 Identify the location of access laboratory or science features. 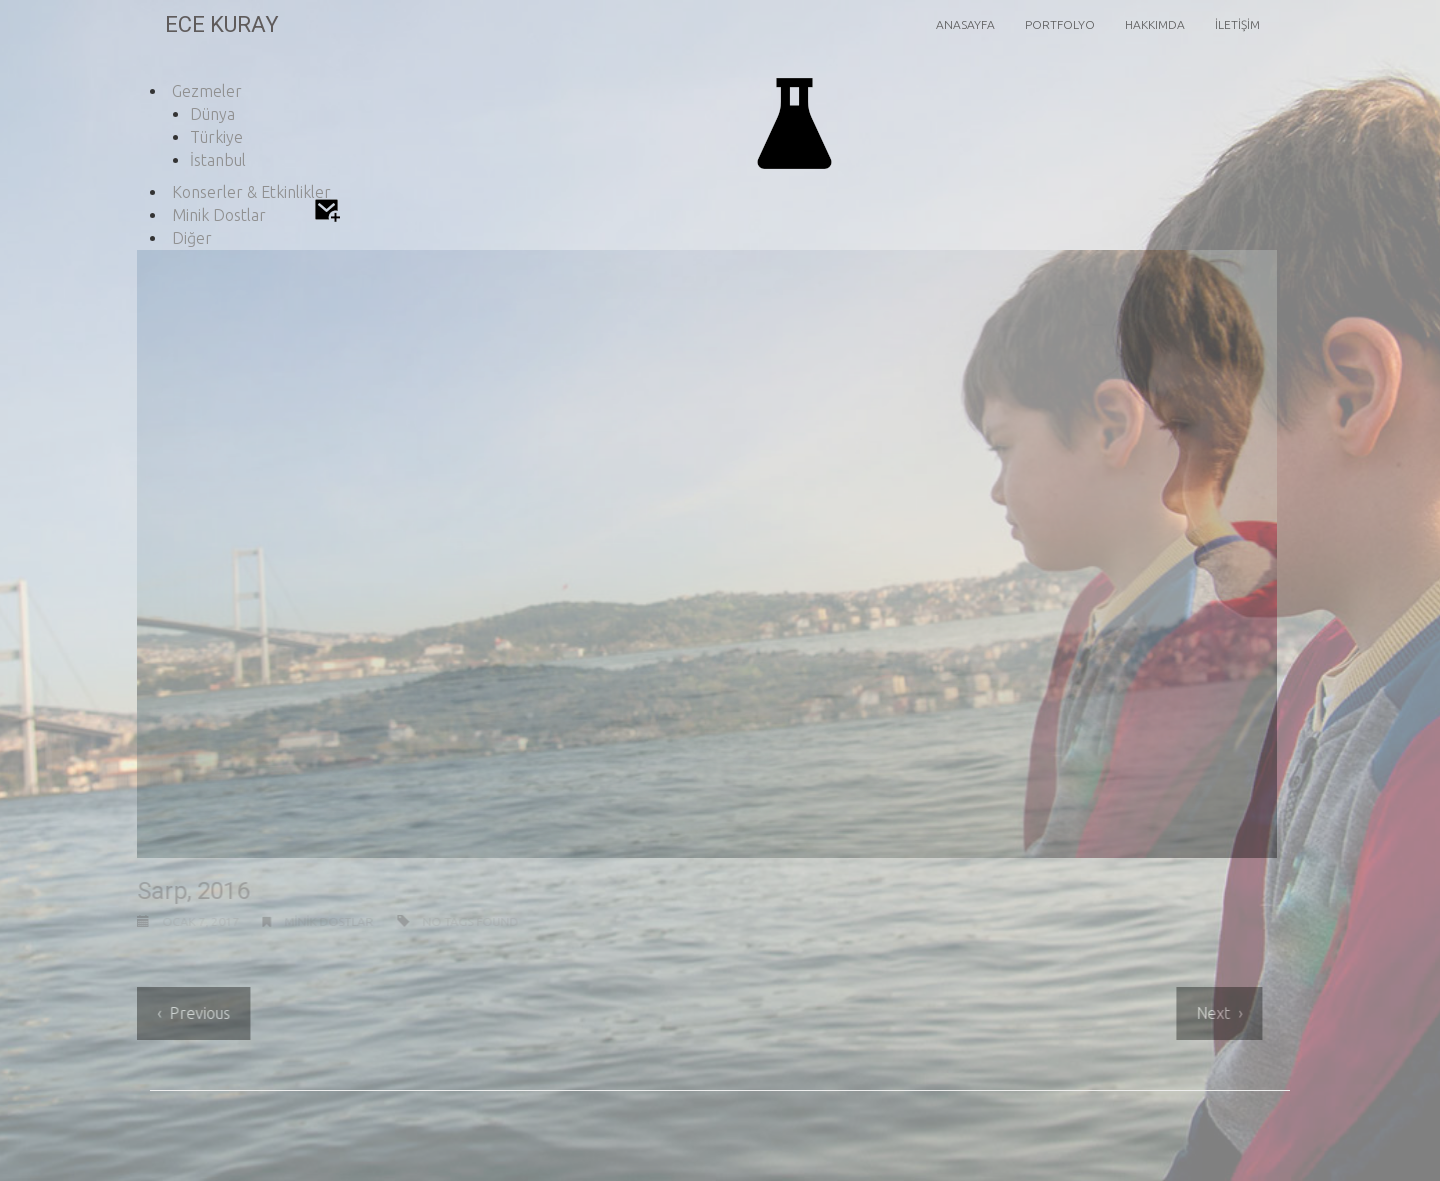
(794, 123).